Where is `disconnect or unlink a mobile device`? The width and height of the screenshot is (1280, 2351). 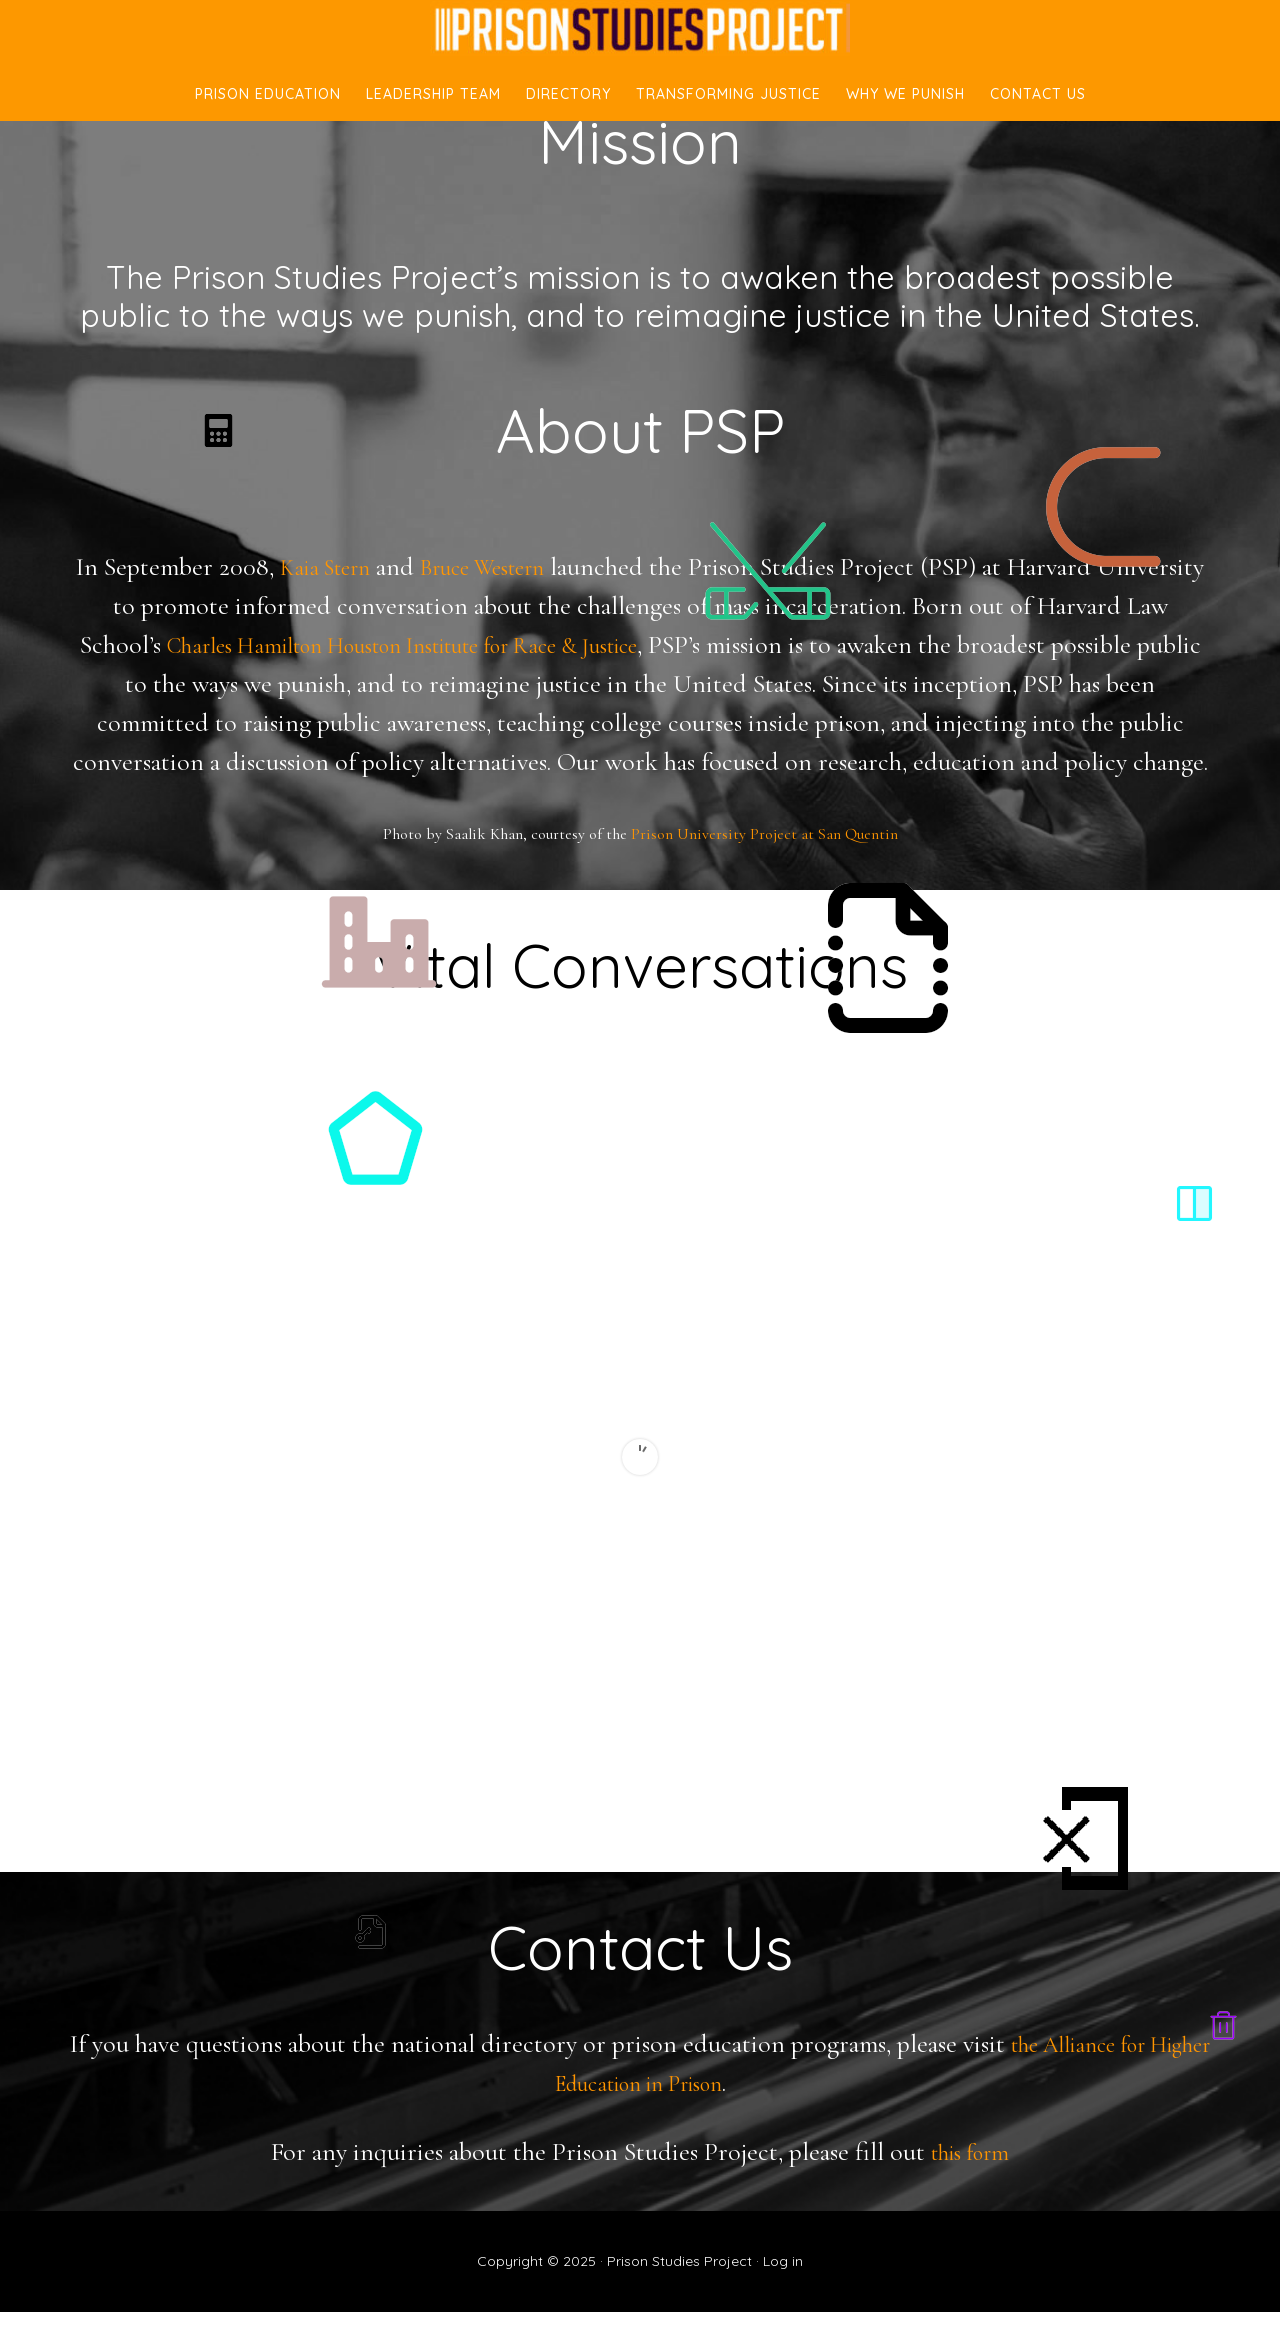 disconnect or unlink a mobile device is located at coordinates (1085, 1838).